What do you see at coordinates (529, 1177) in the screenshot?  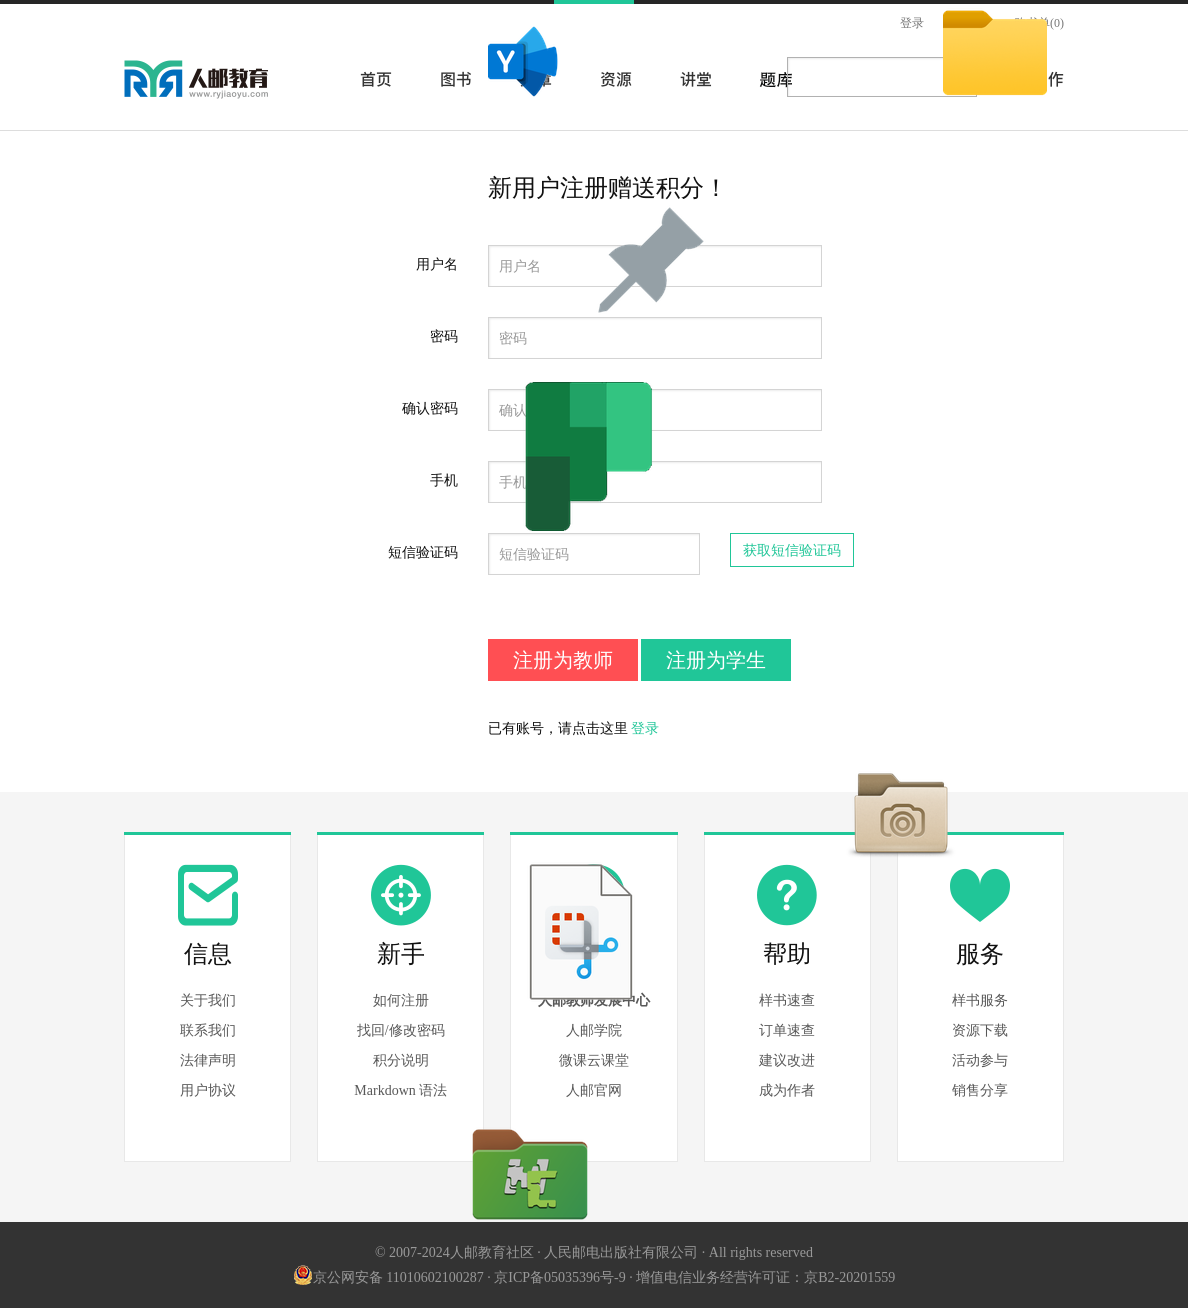 I see `open mcreator project files folder` at bounding box center [529, 1177].